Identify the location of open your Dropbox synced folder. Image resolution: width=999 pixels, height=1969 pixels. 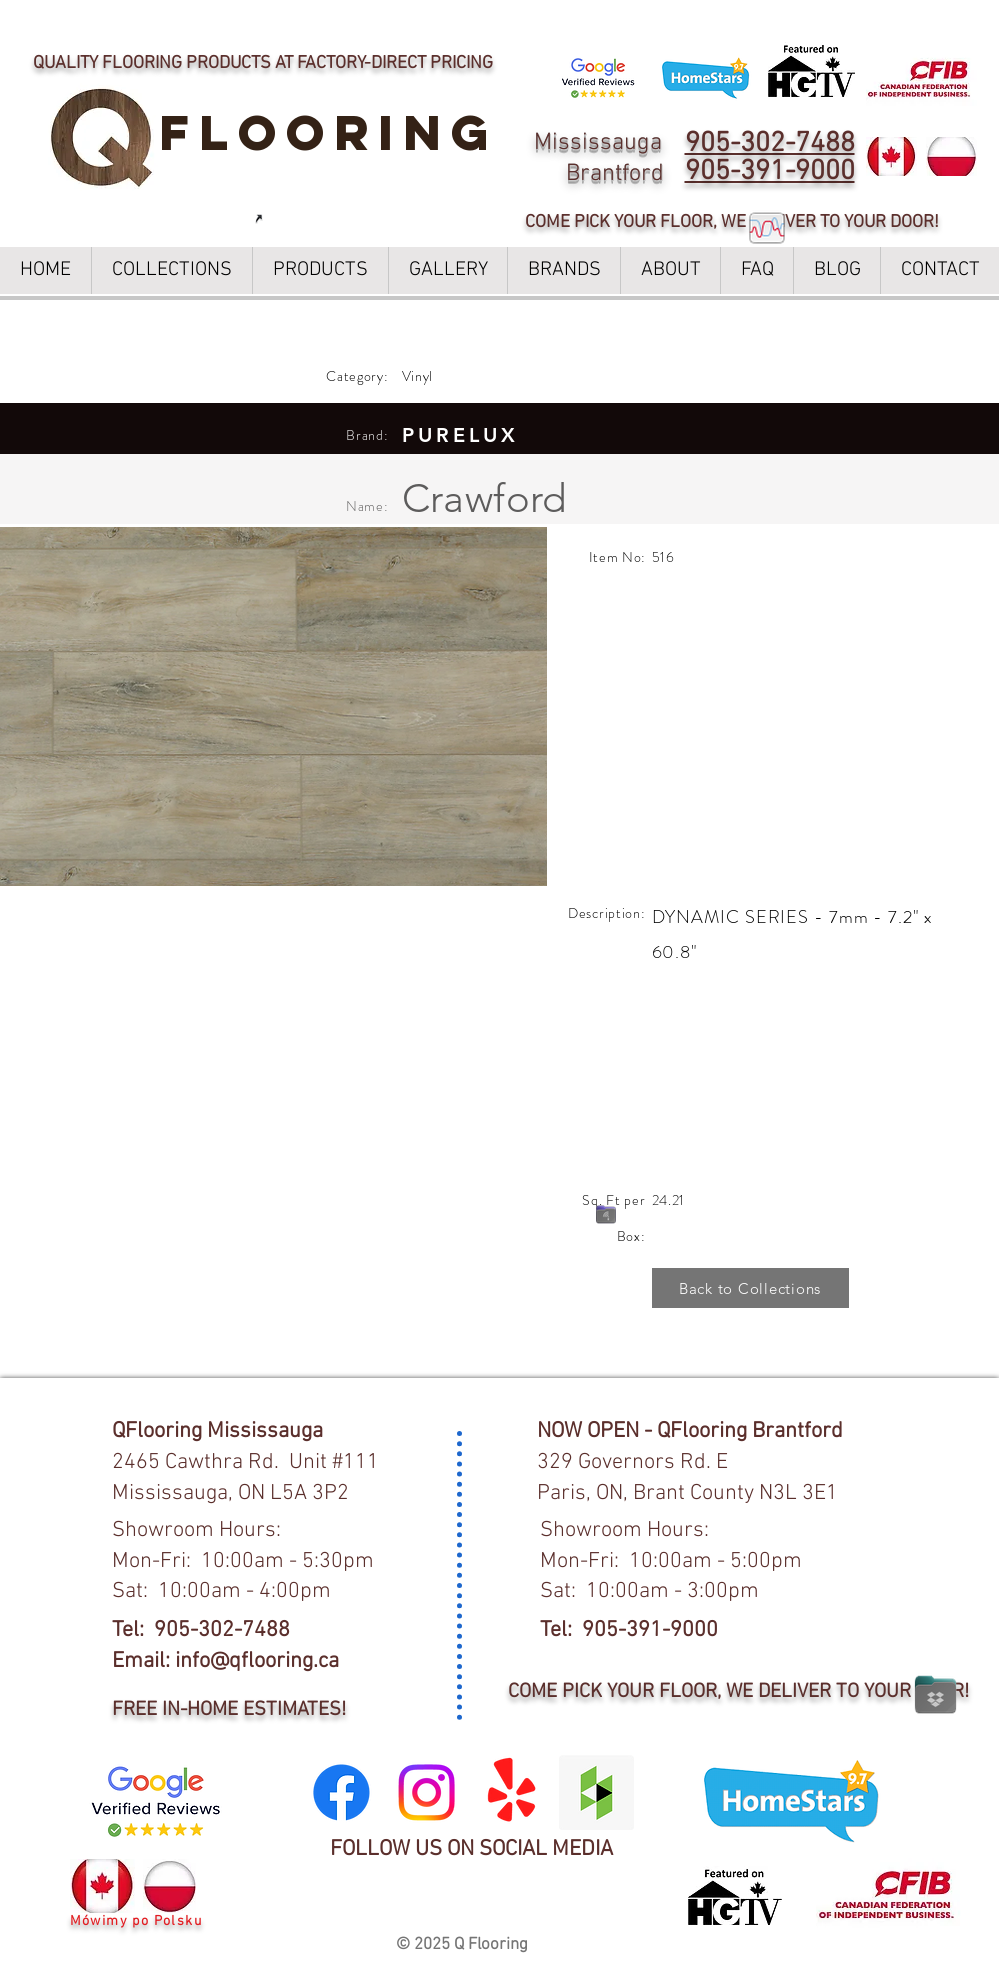
(935, 1694).